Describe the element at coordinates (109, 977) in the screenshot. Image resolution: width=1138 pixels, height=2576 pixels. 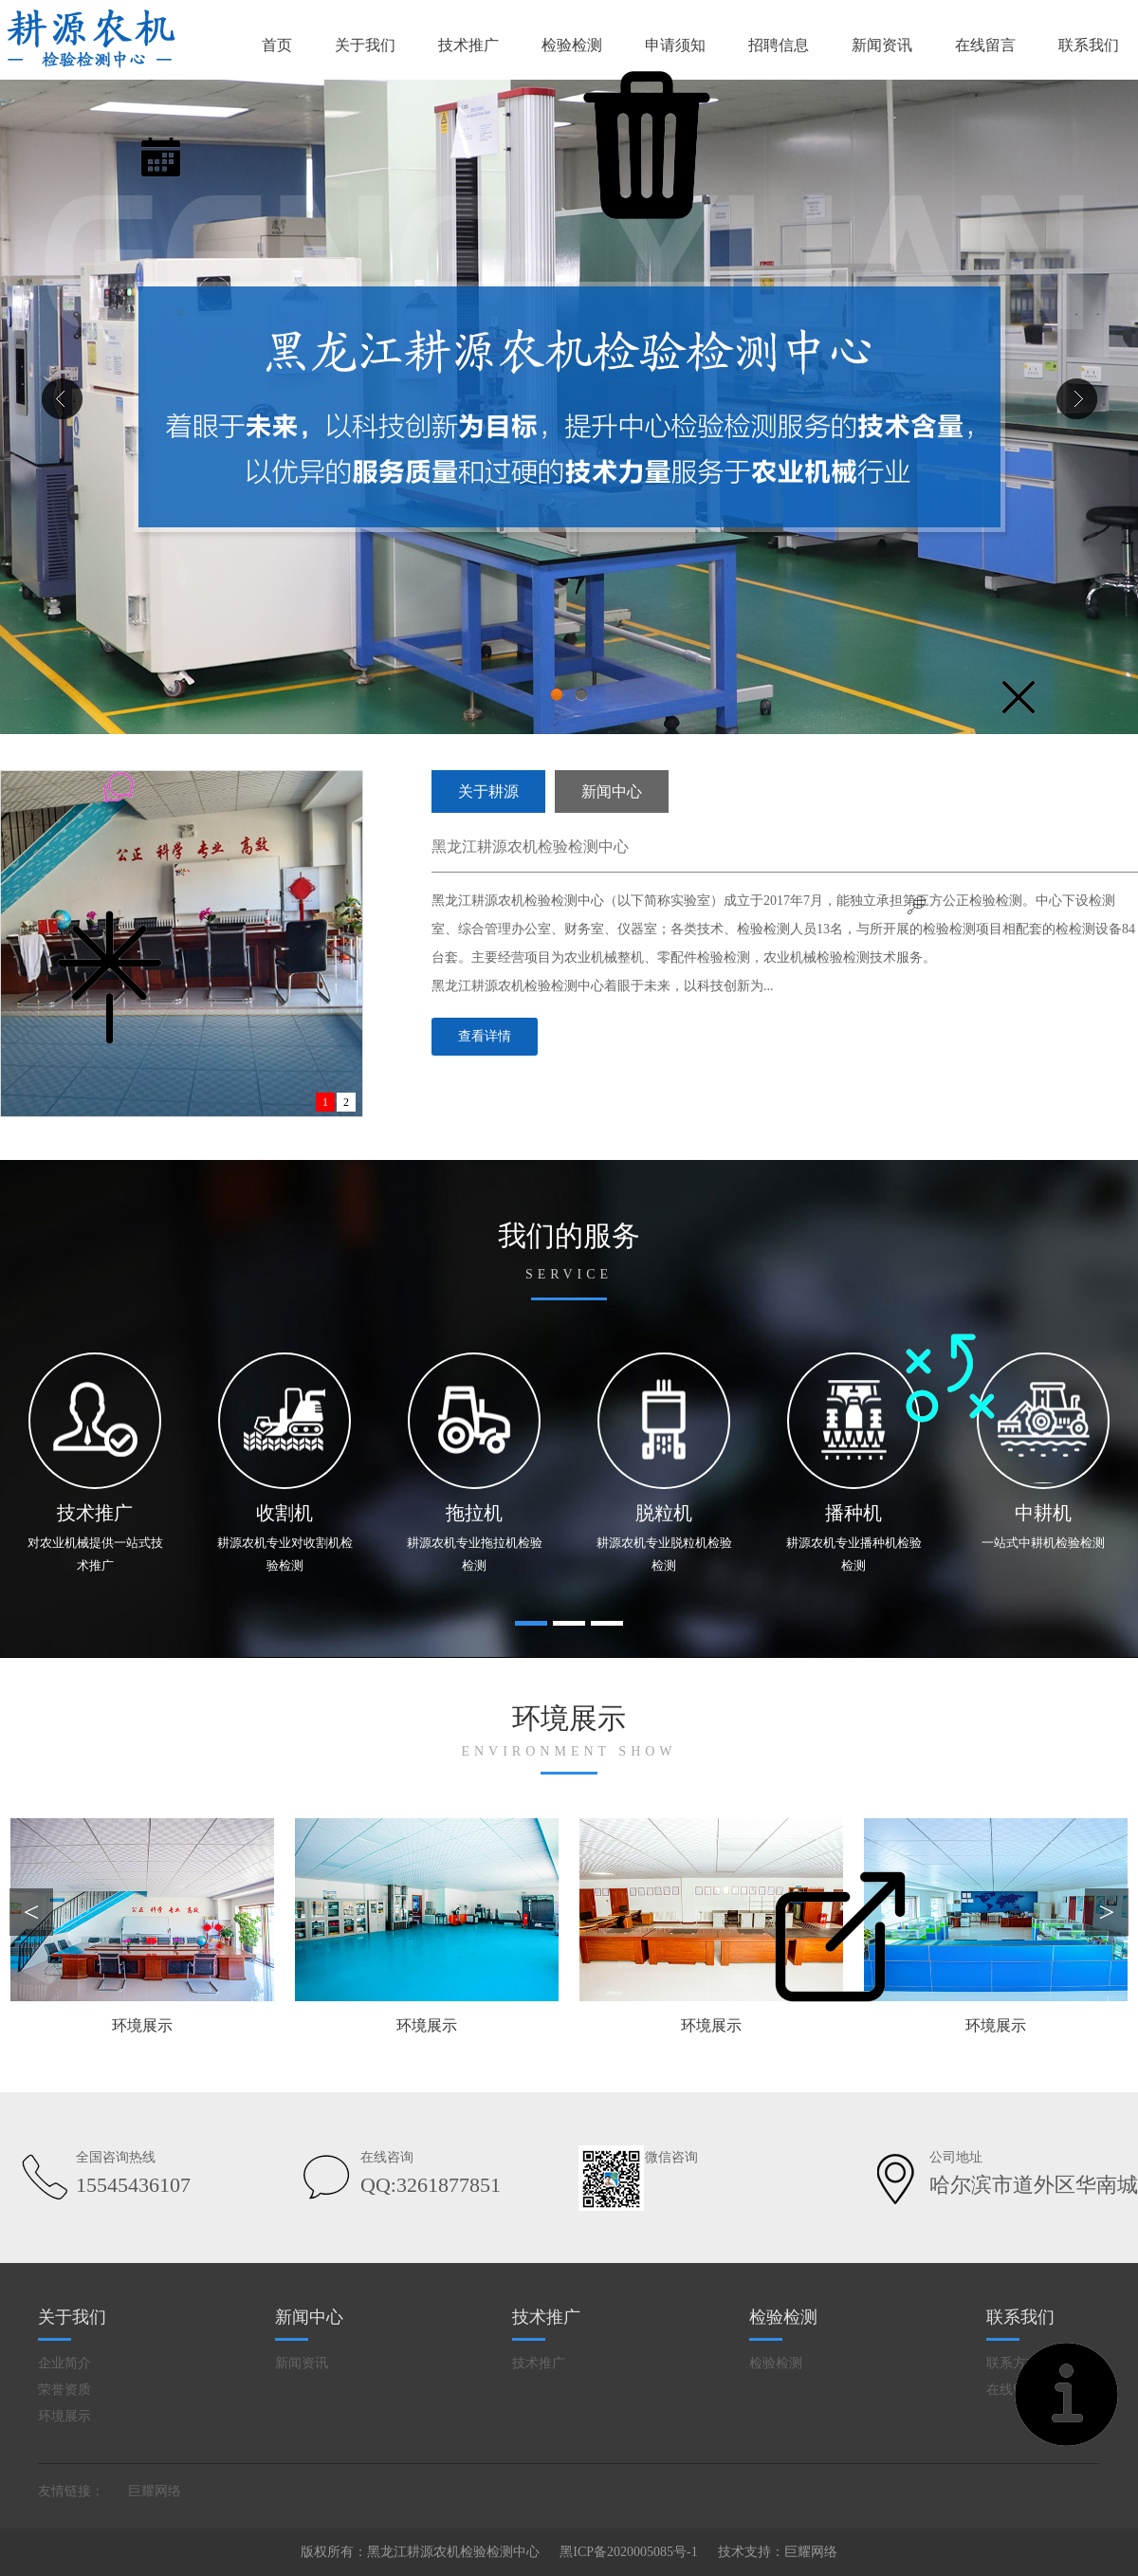
I see `link to linktree profile` at that location.